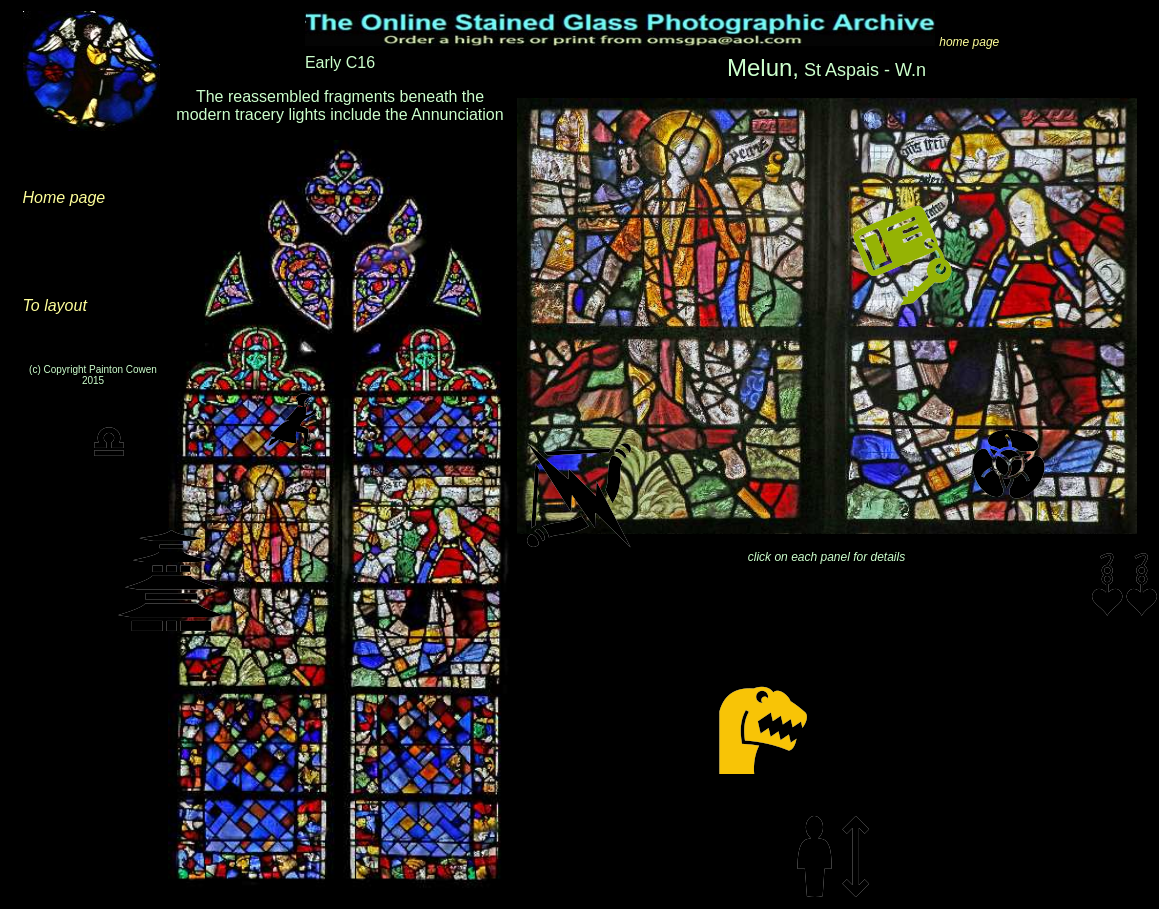 Image resolution: width=1159 pixels, height=909 pixels. I want to click on view asian temple or landmark location, so click(171, 580).